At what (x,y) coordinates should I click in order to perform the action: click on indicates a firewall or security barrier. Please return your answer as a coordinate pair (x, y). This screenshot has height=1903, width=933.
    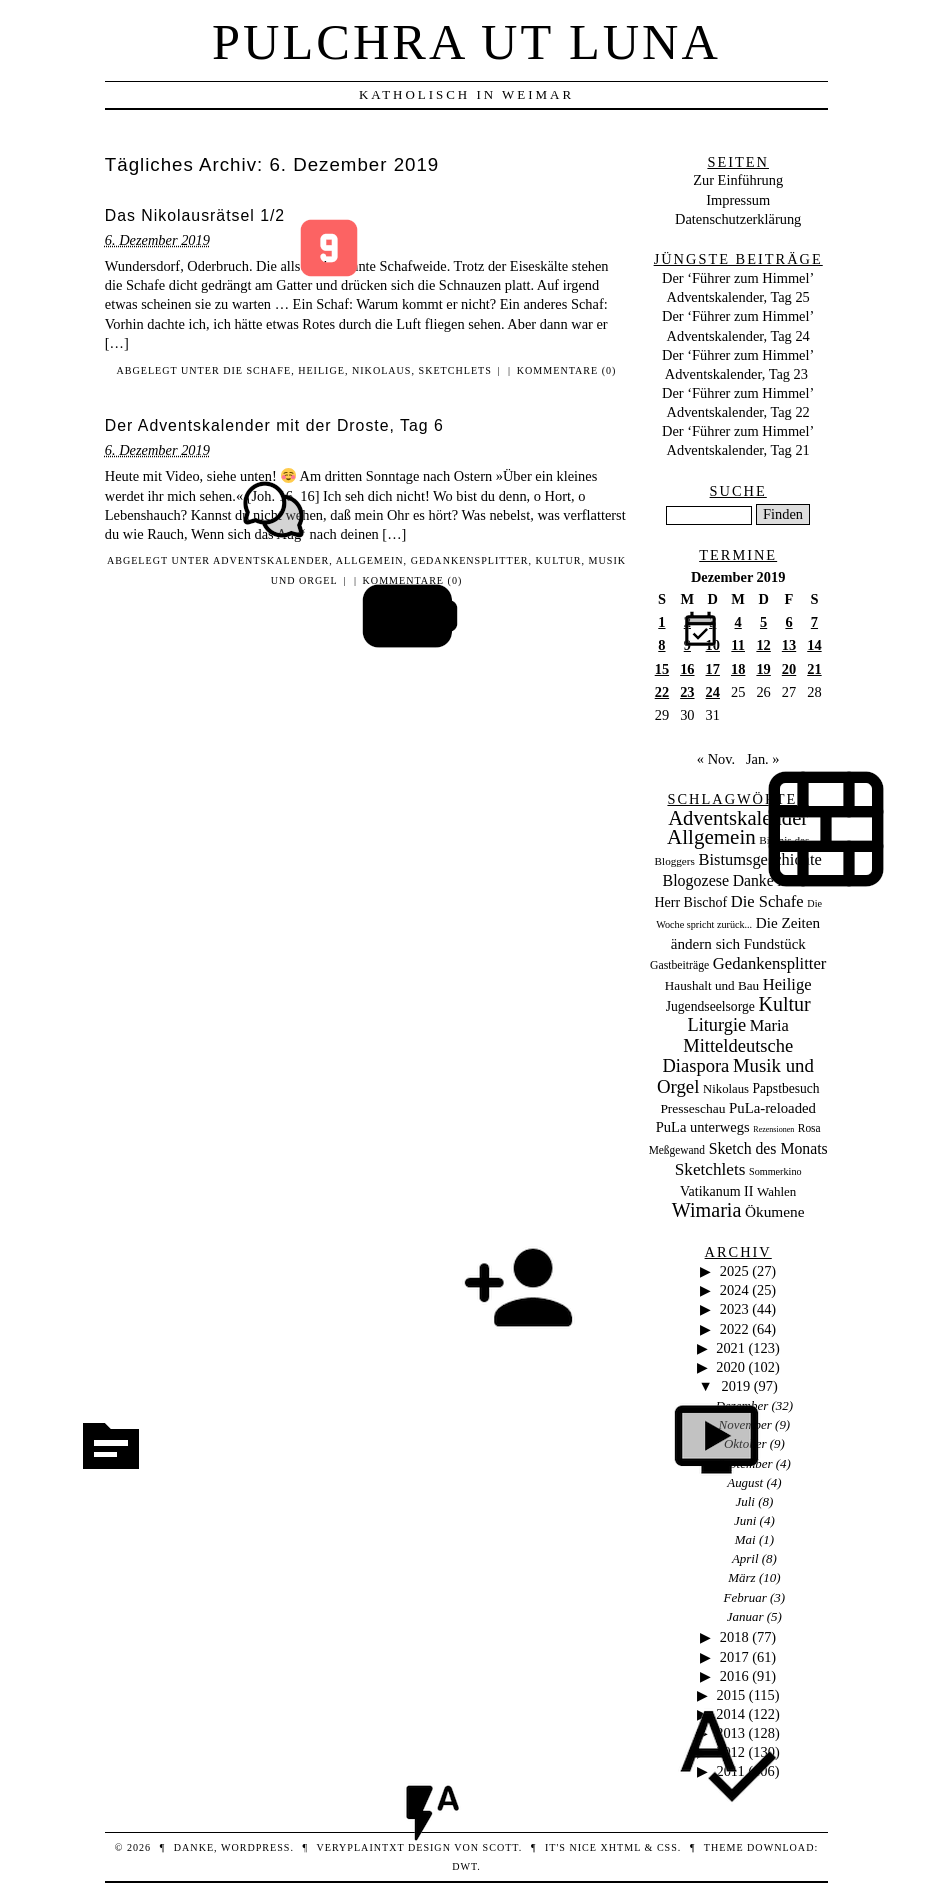
    Looking at the image, I should click on (826, 829).